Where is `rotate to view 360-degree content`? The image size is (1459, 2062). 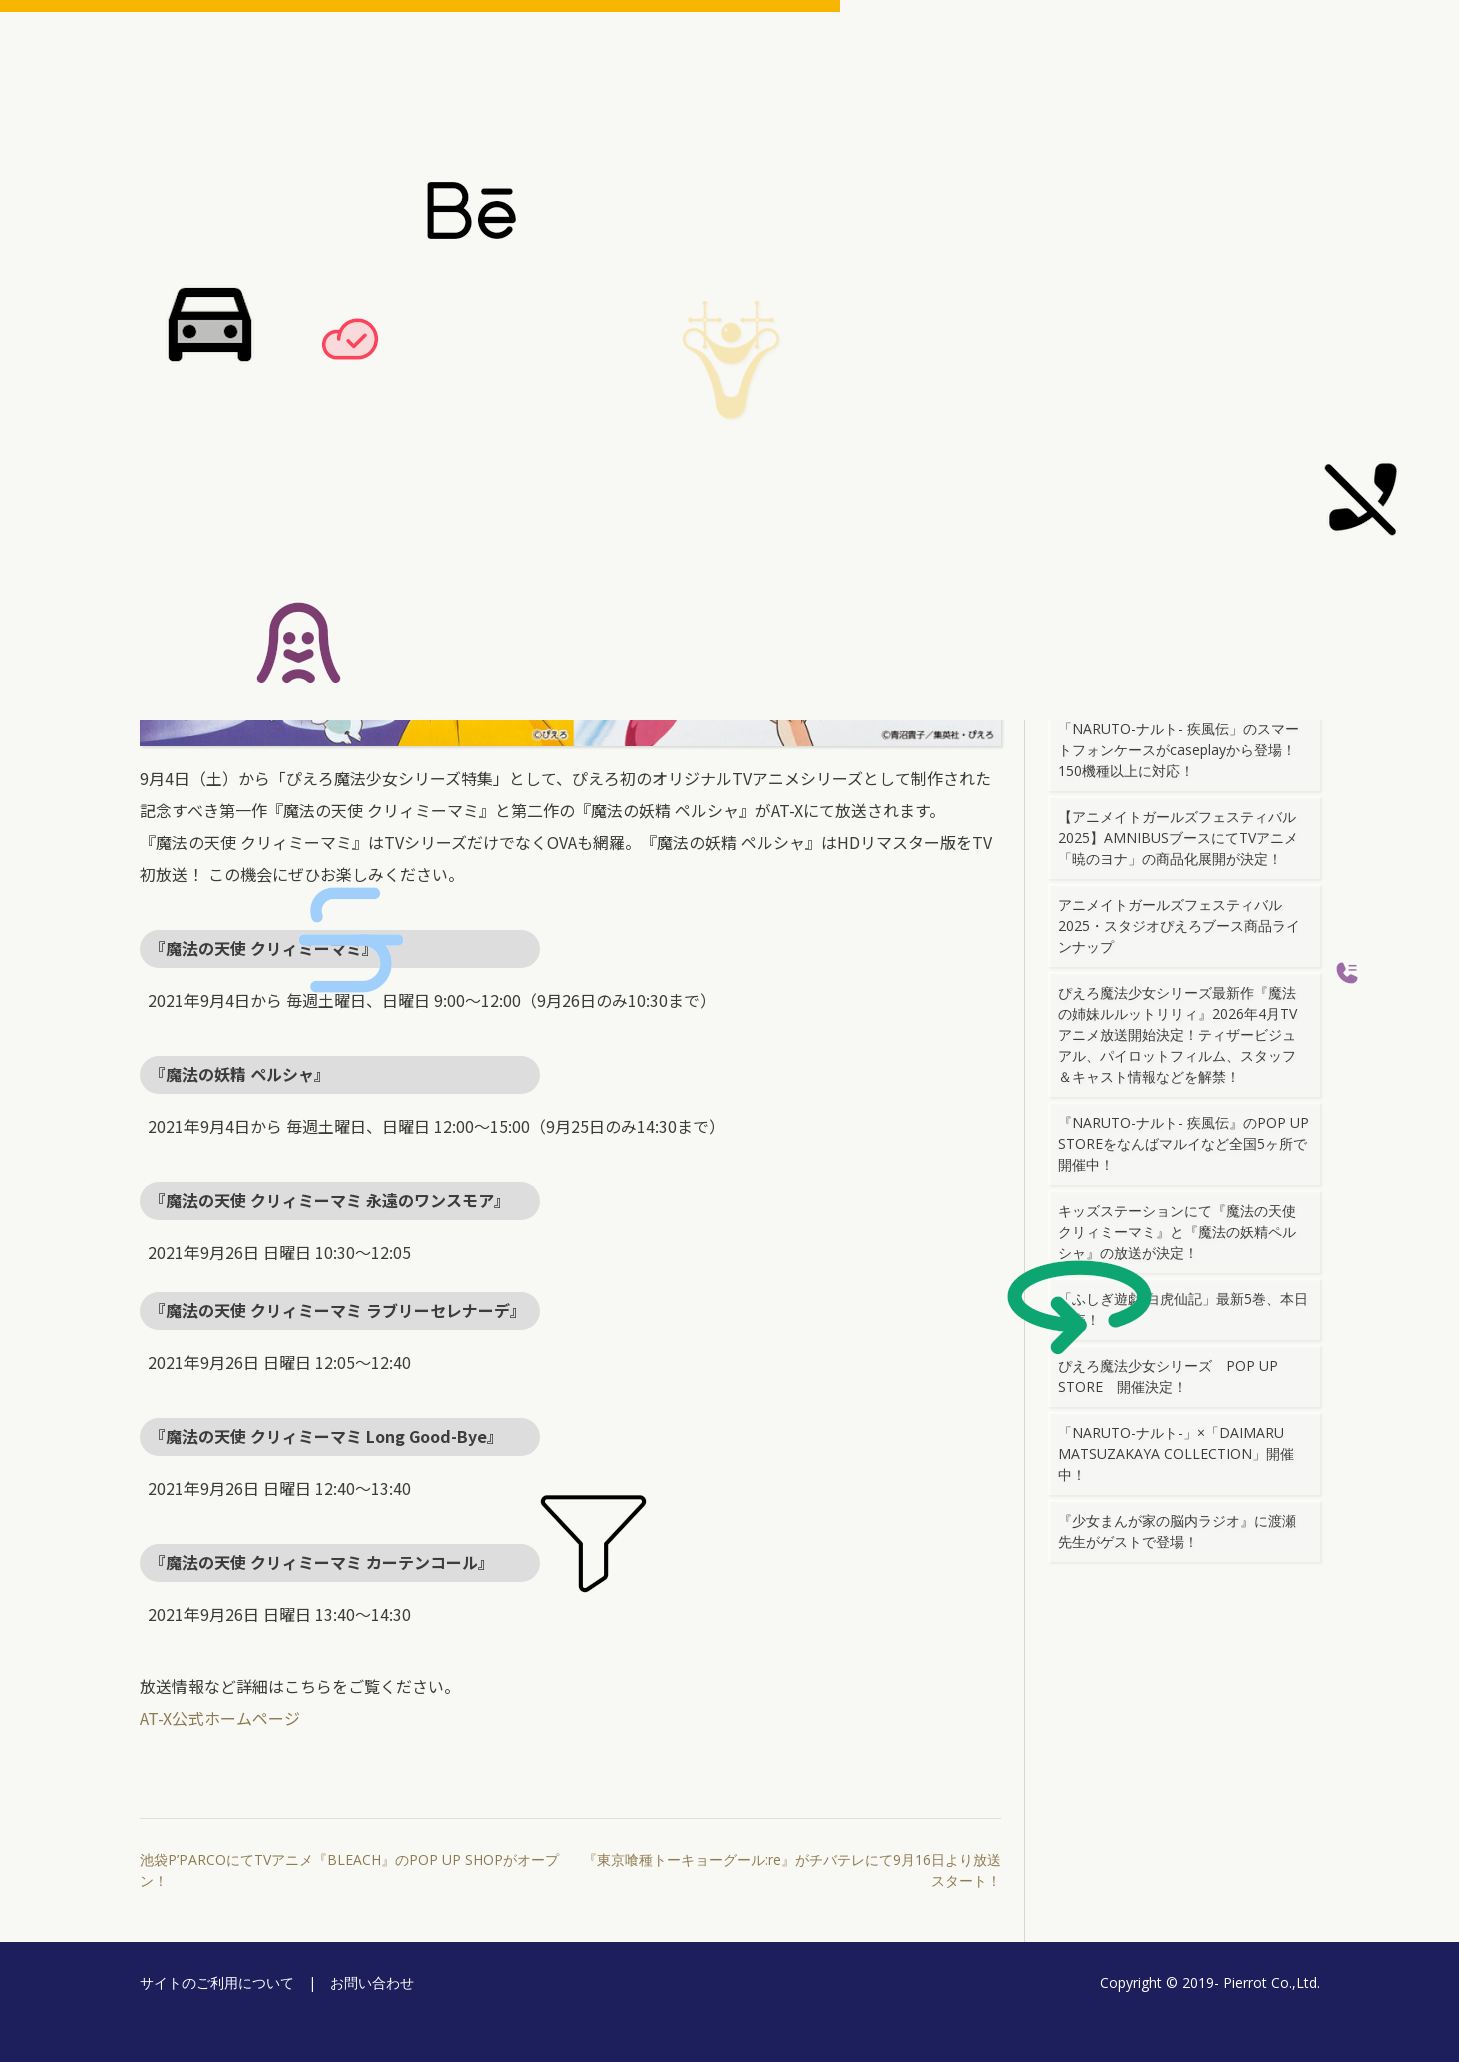
rotate to view 360-degree content is located at coordinates (1079, 1296).